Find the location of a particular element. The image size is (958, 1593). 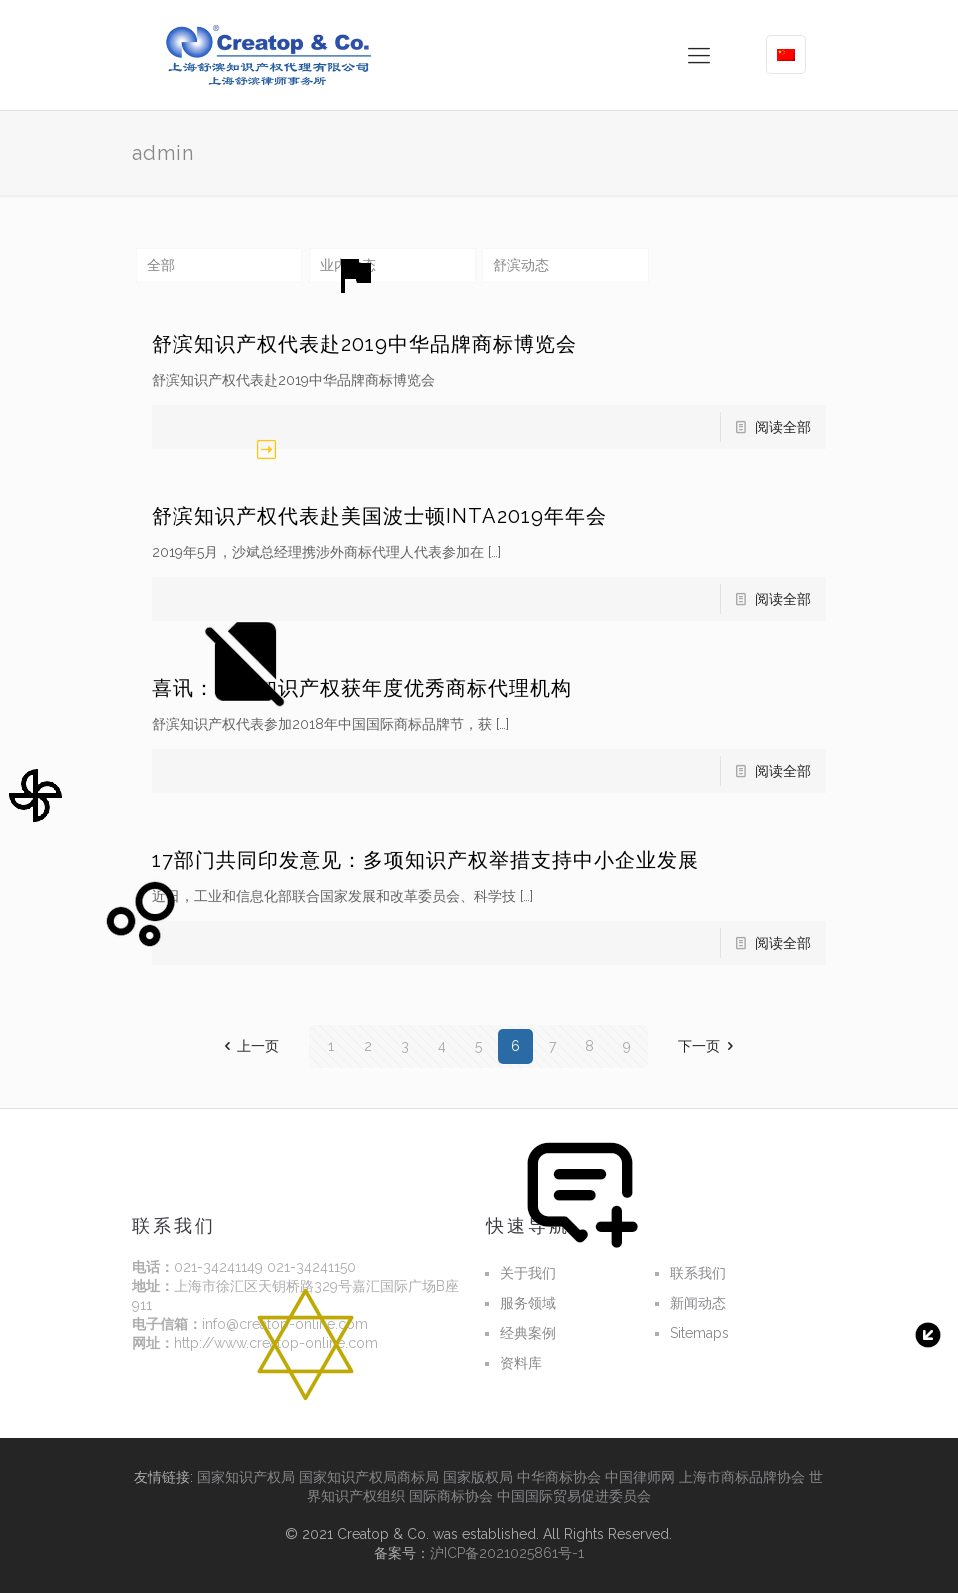

no sim card detected is located at coordinates (245, 661).